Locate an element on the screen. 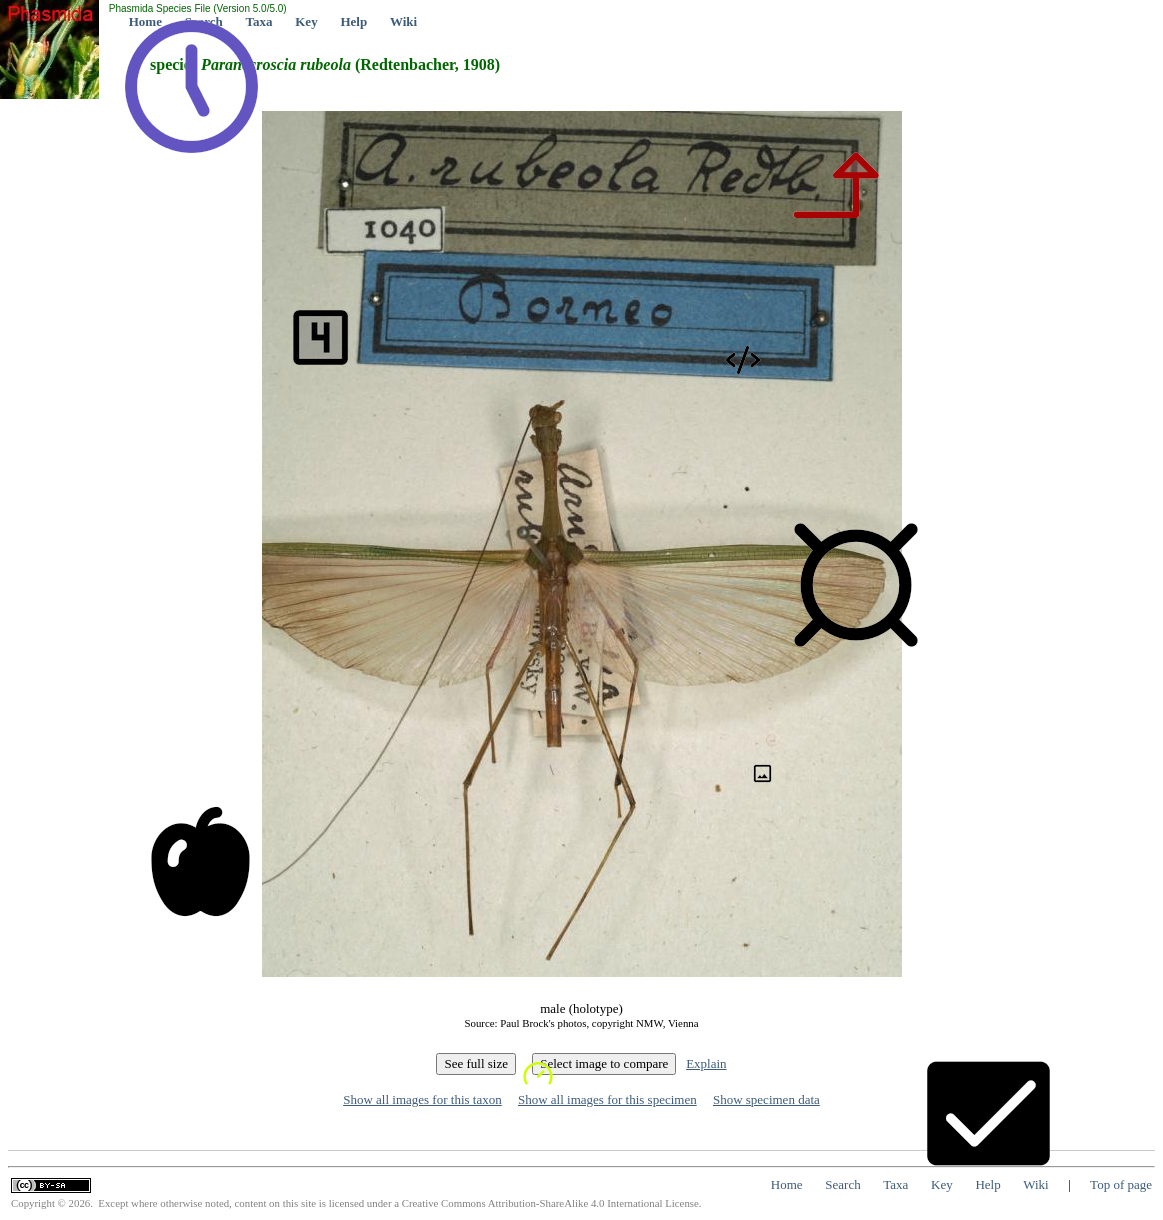 This screenshot has width=1163, height=1220. access measurement tools is located at coordinates (383, 150).